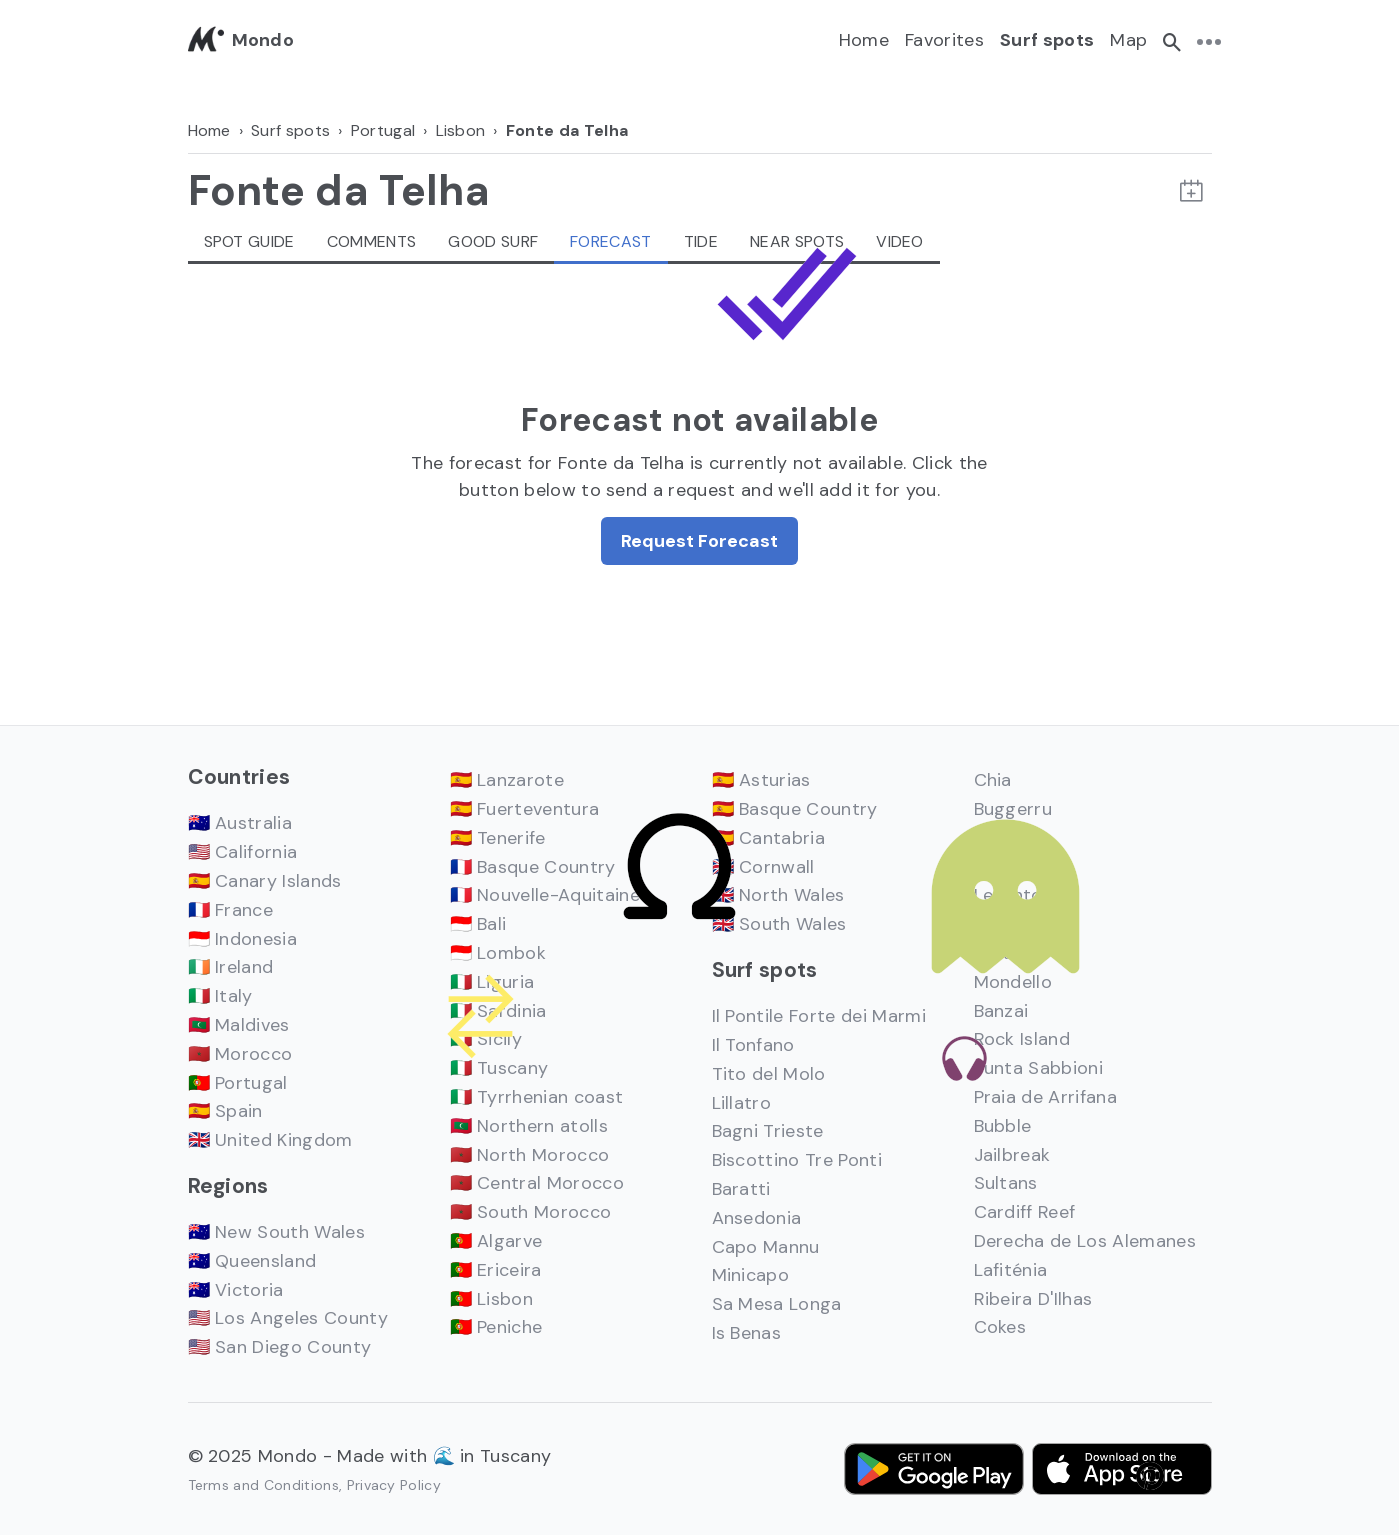 This screenshot has height=1535, width=1399. What do you see at coordinates (679, 869) in the screenshot?
I see `represents the omega symbol in mathematical or scientific contexts` at bounding box center [679, 869].